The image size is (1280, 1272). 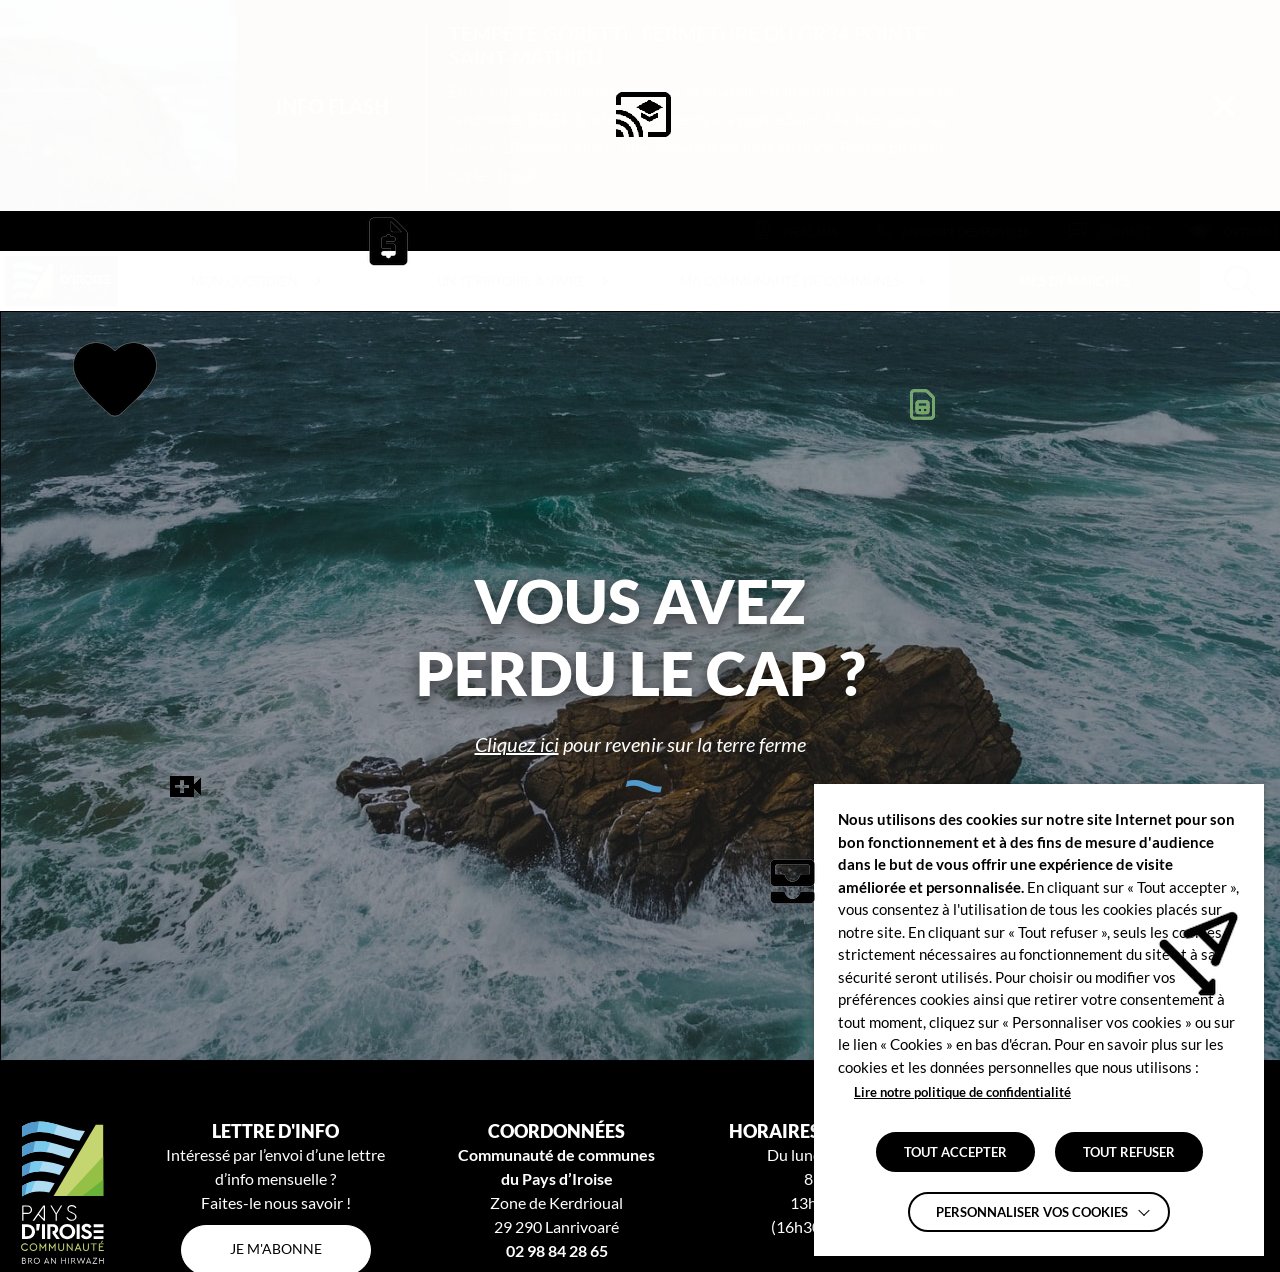 What do you see at coordinates (922, 404) in the screenshot?
I see `manage SIM card settings` at bounding box center [922, 404].